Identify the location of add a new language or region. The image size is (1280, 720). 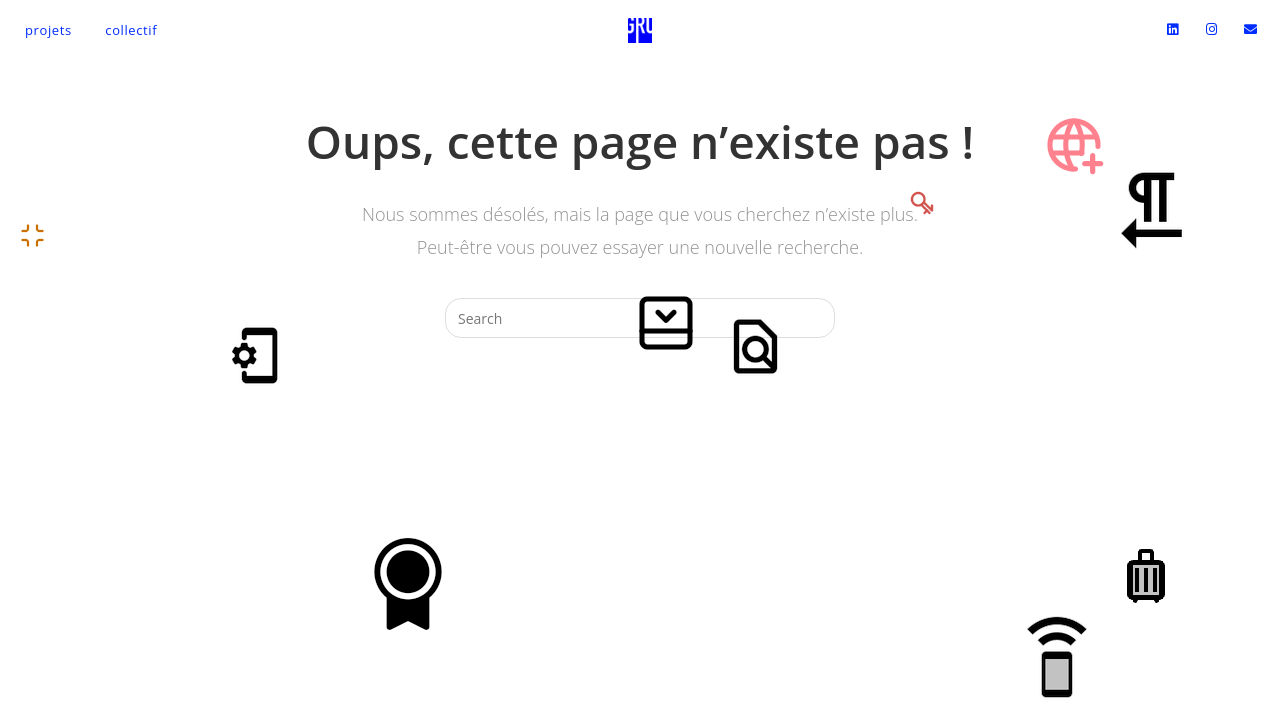
(1074, 145).